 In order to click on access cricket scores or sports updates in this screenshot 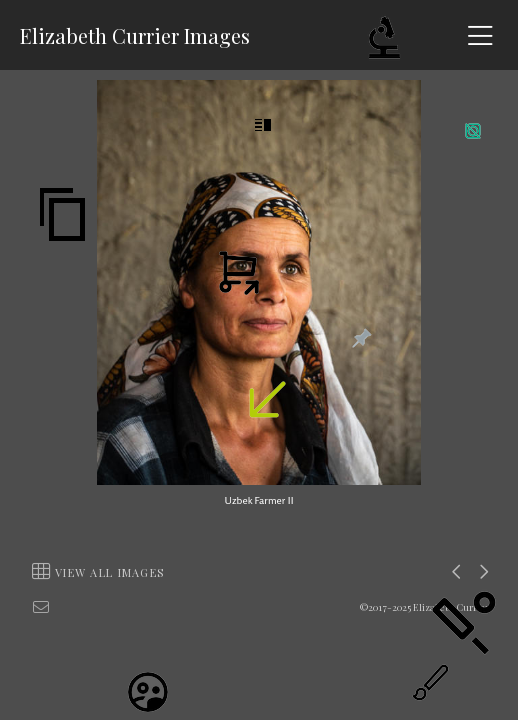, I will do `click(464, 623)`.